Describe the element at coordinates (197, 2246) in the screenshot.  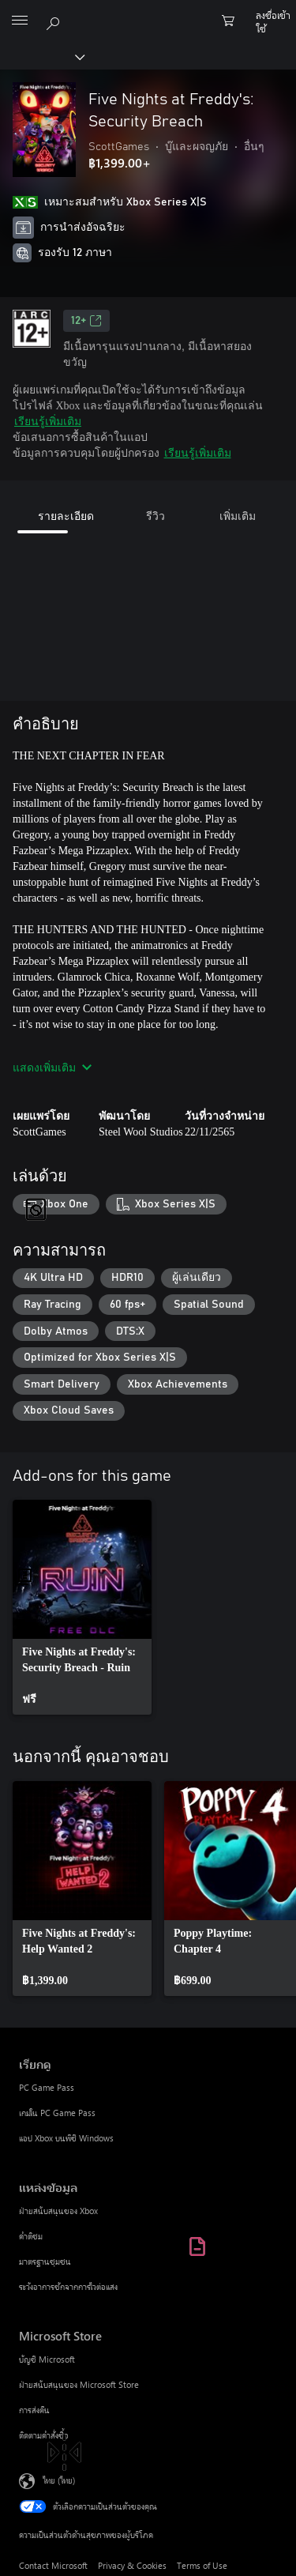
I see `remove a file or document` at that location.